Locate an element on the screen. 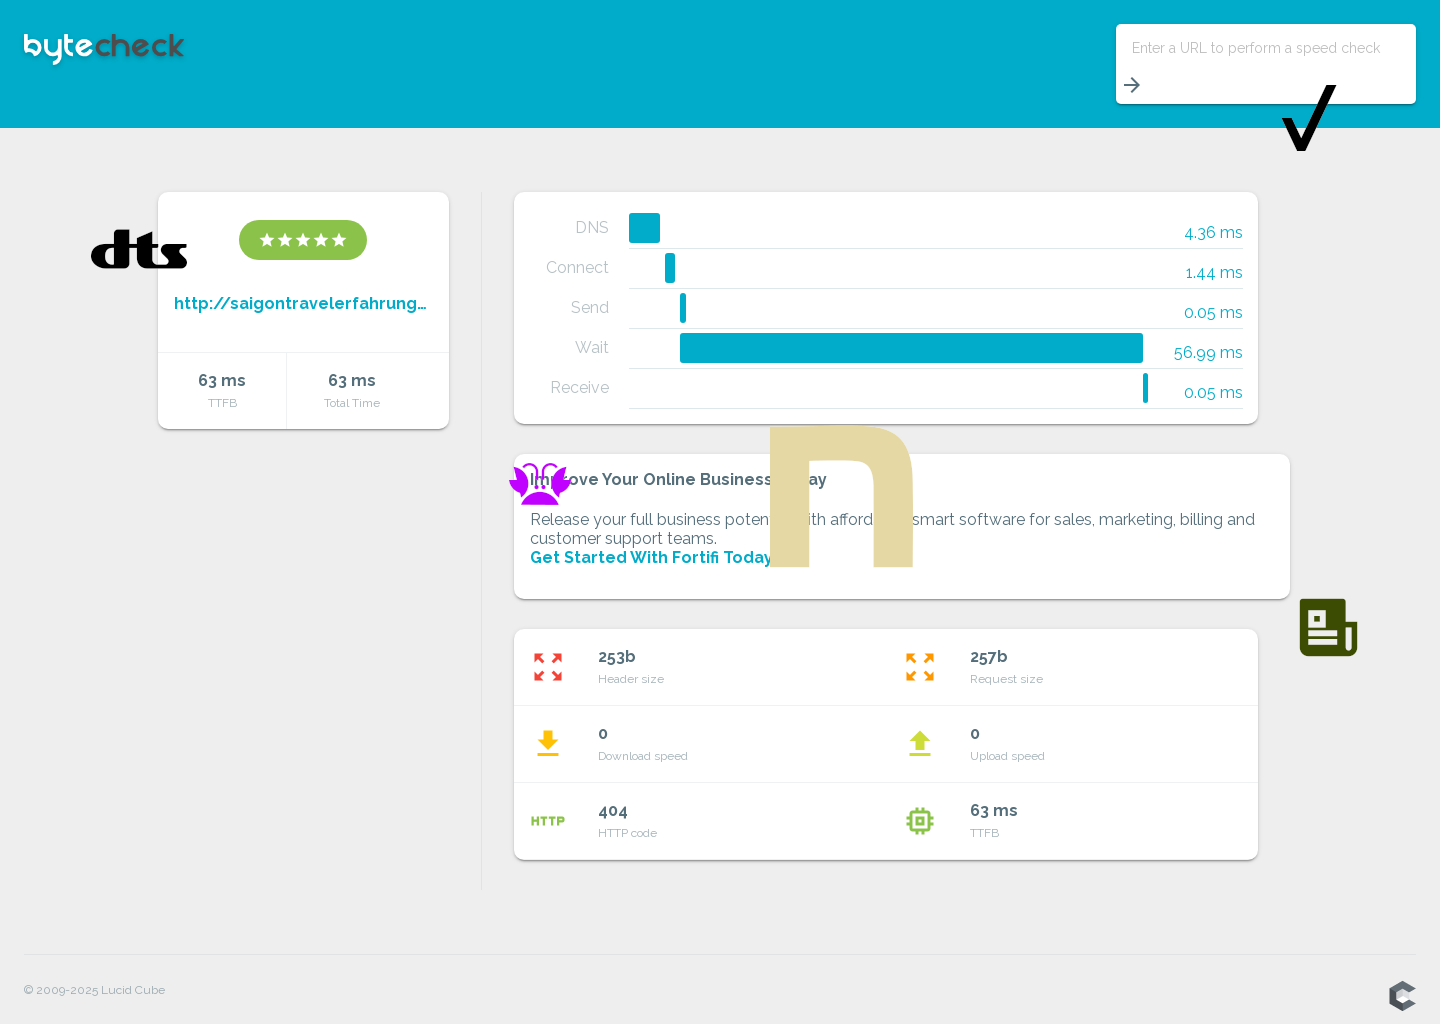 The image size is (1440, 1024). view news articles is located at coordinates (1328, 627).